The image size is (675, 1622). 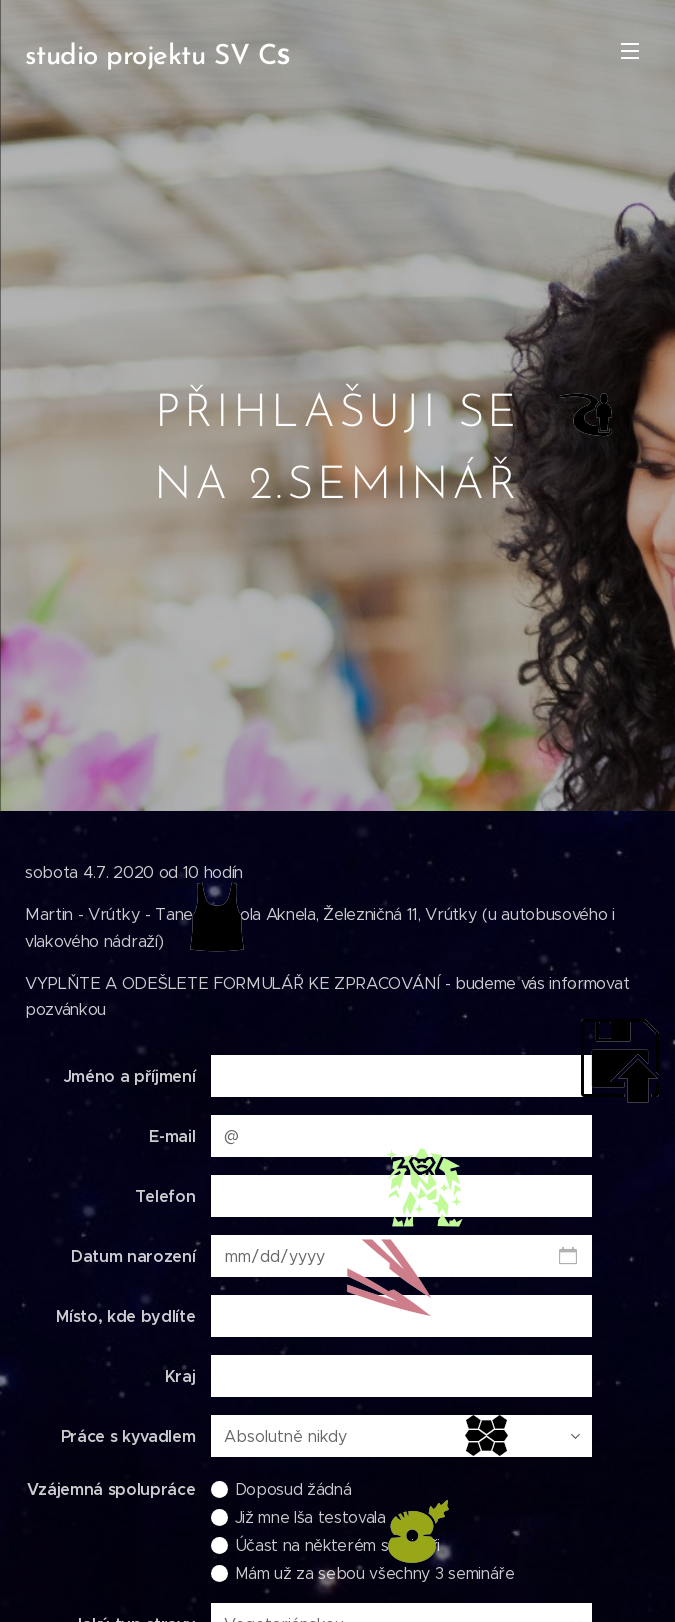 What do you see at coordinates (620, 1058) in the screenshot?
I see `save your current progress` at bounding box center [620, 1058].